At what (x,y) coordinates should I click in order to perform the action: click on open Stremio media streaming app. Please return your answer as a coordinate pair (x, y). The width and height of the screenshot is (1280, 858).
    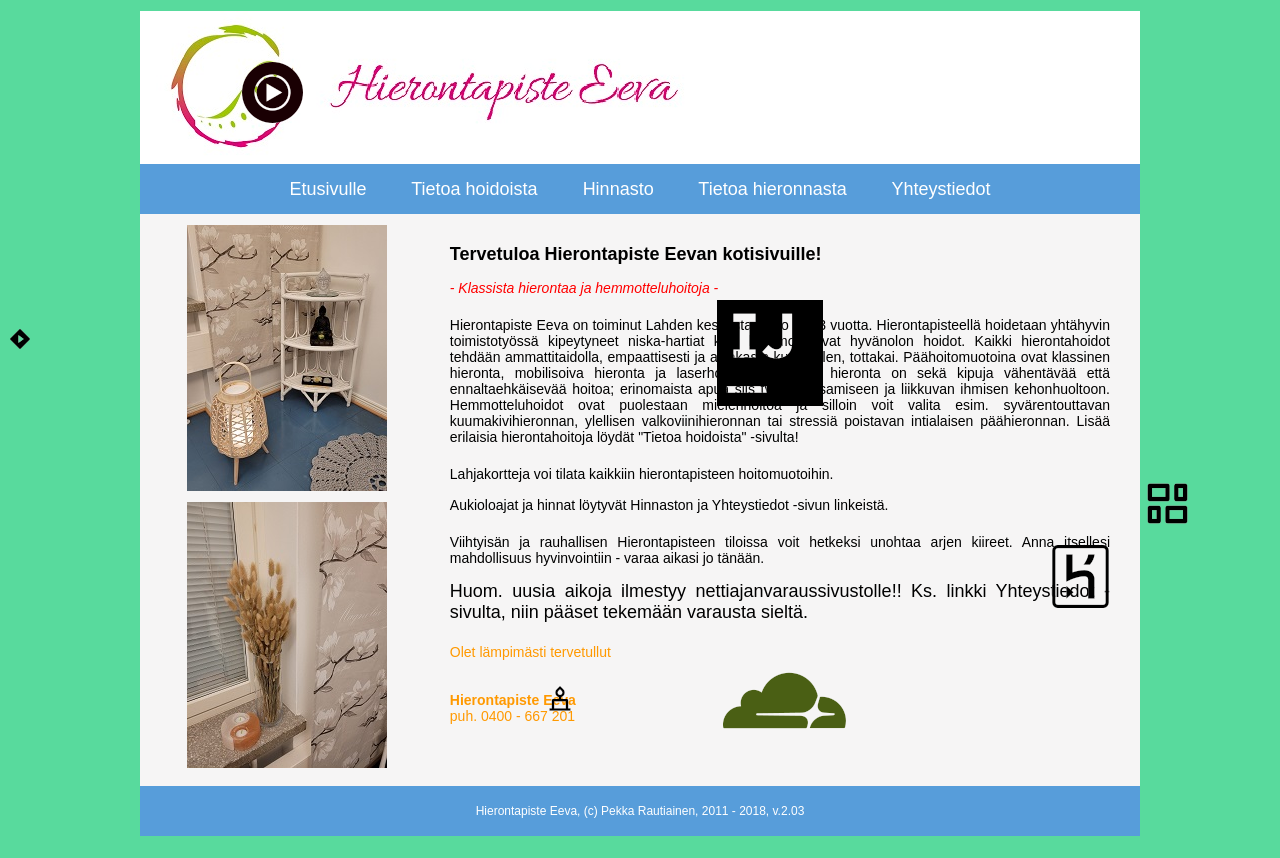
    Looking at the image, I should click on (20, 339).